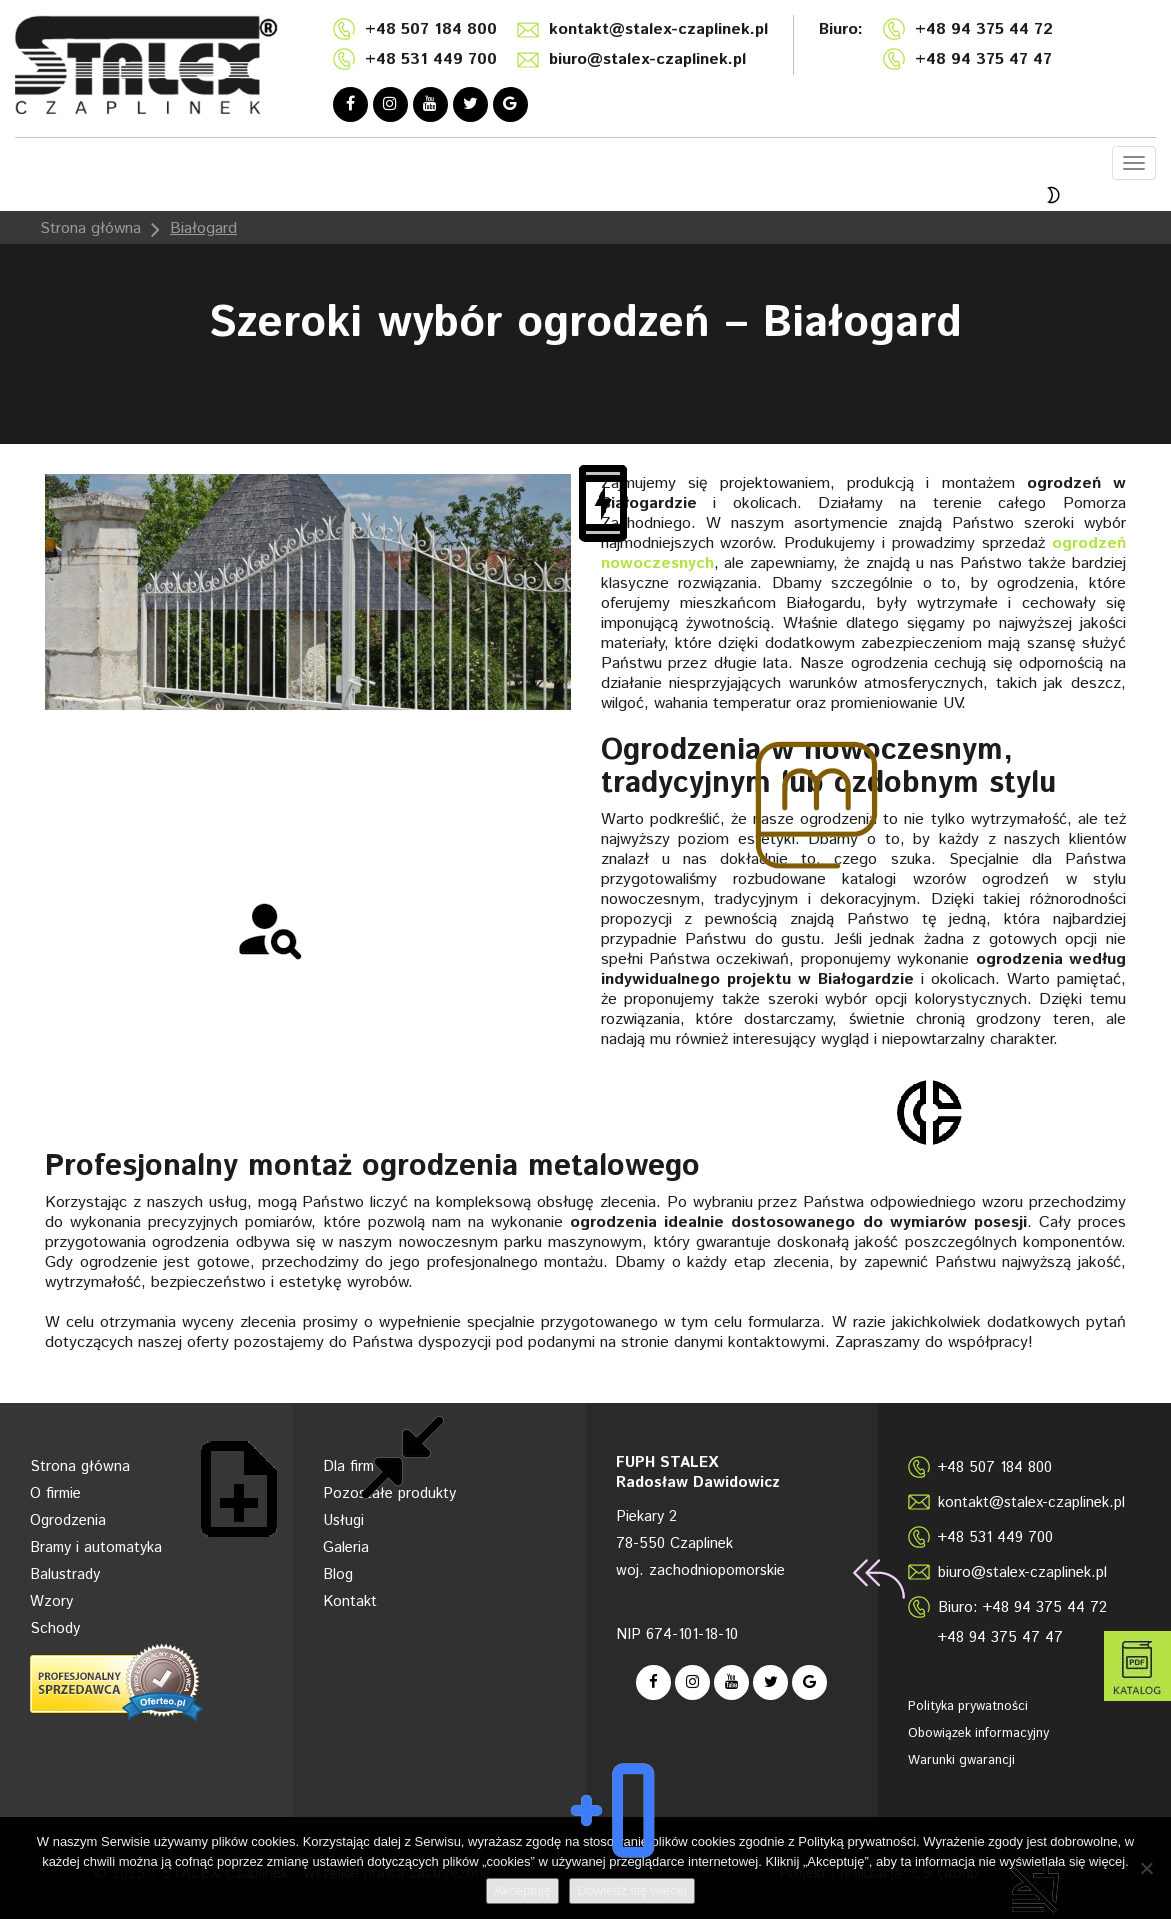 The height and width of the screenshot is (1919, 1171). I want to click on open mastodon app, so click(816, 802).